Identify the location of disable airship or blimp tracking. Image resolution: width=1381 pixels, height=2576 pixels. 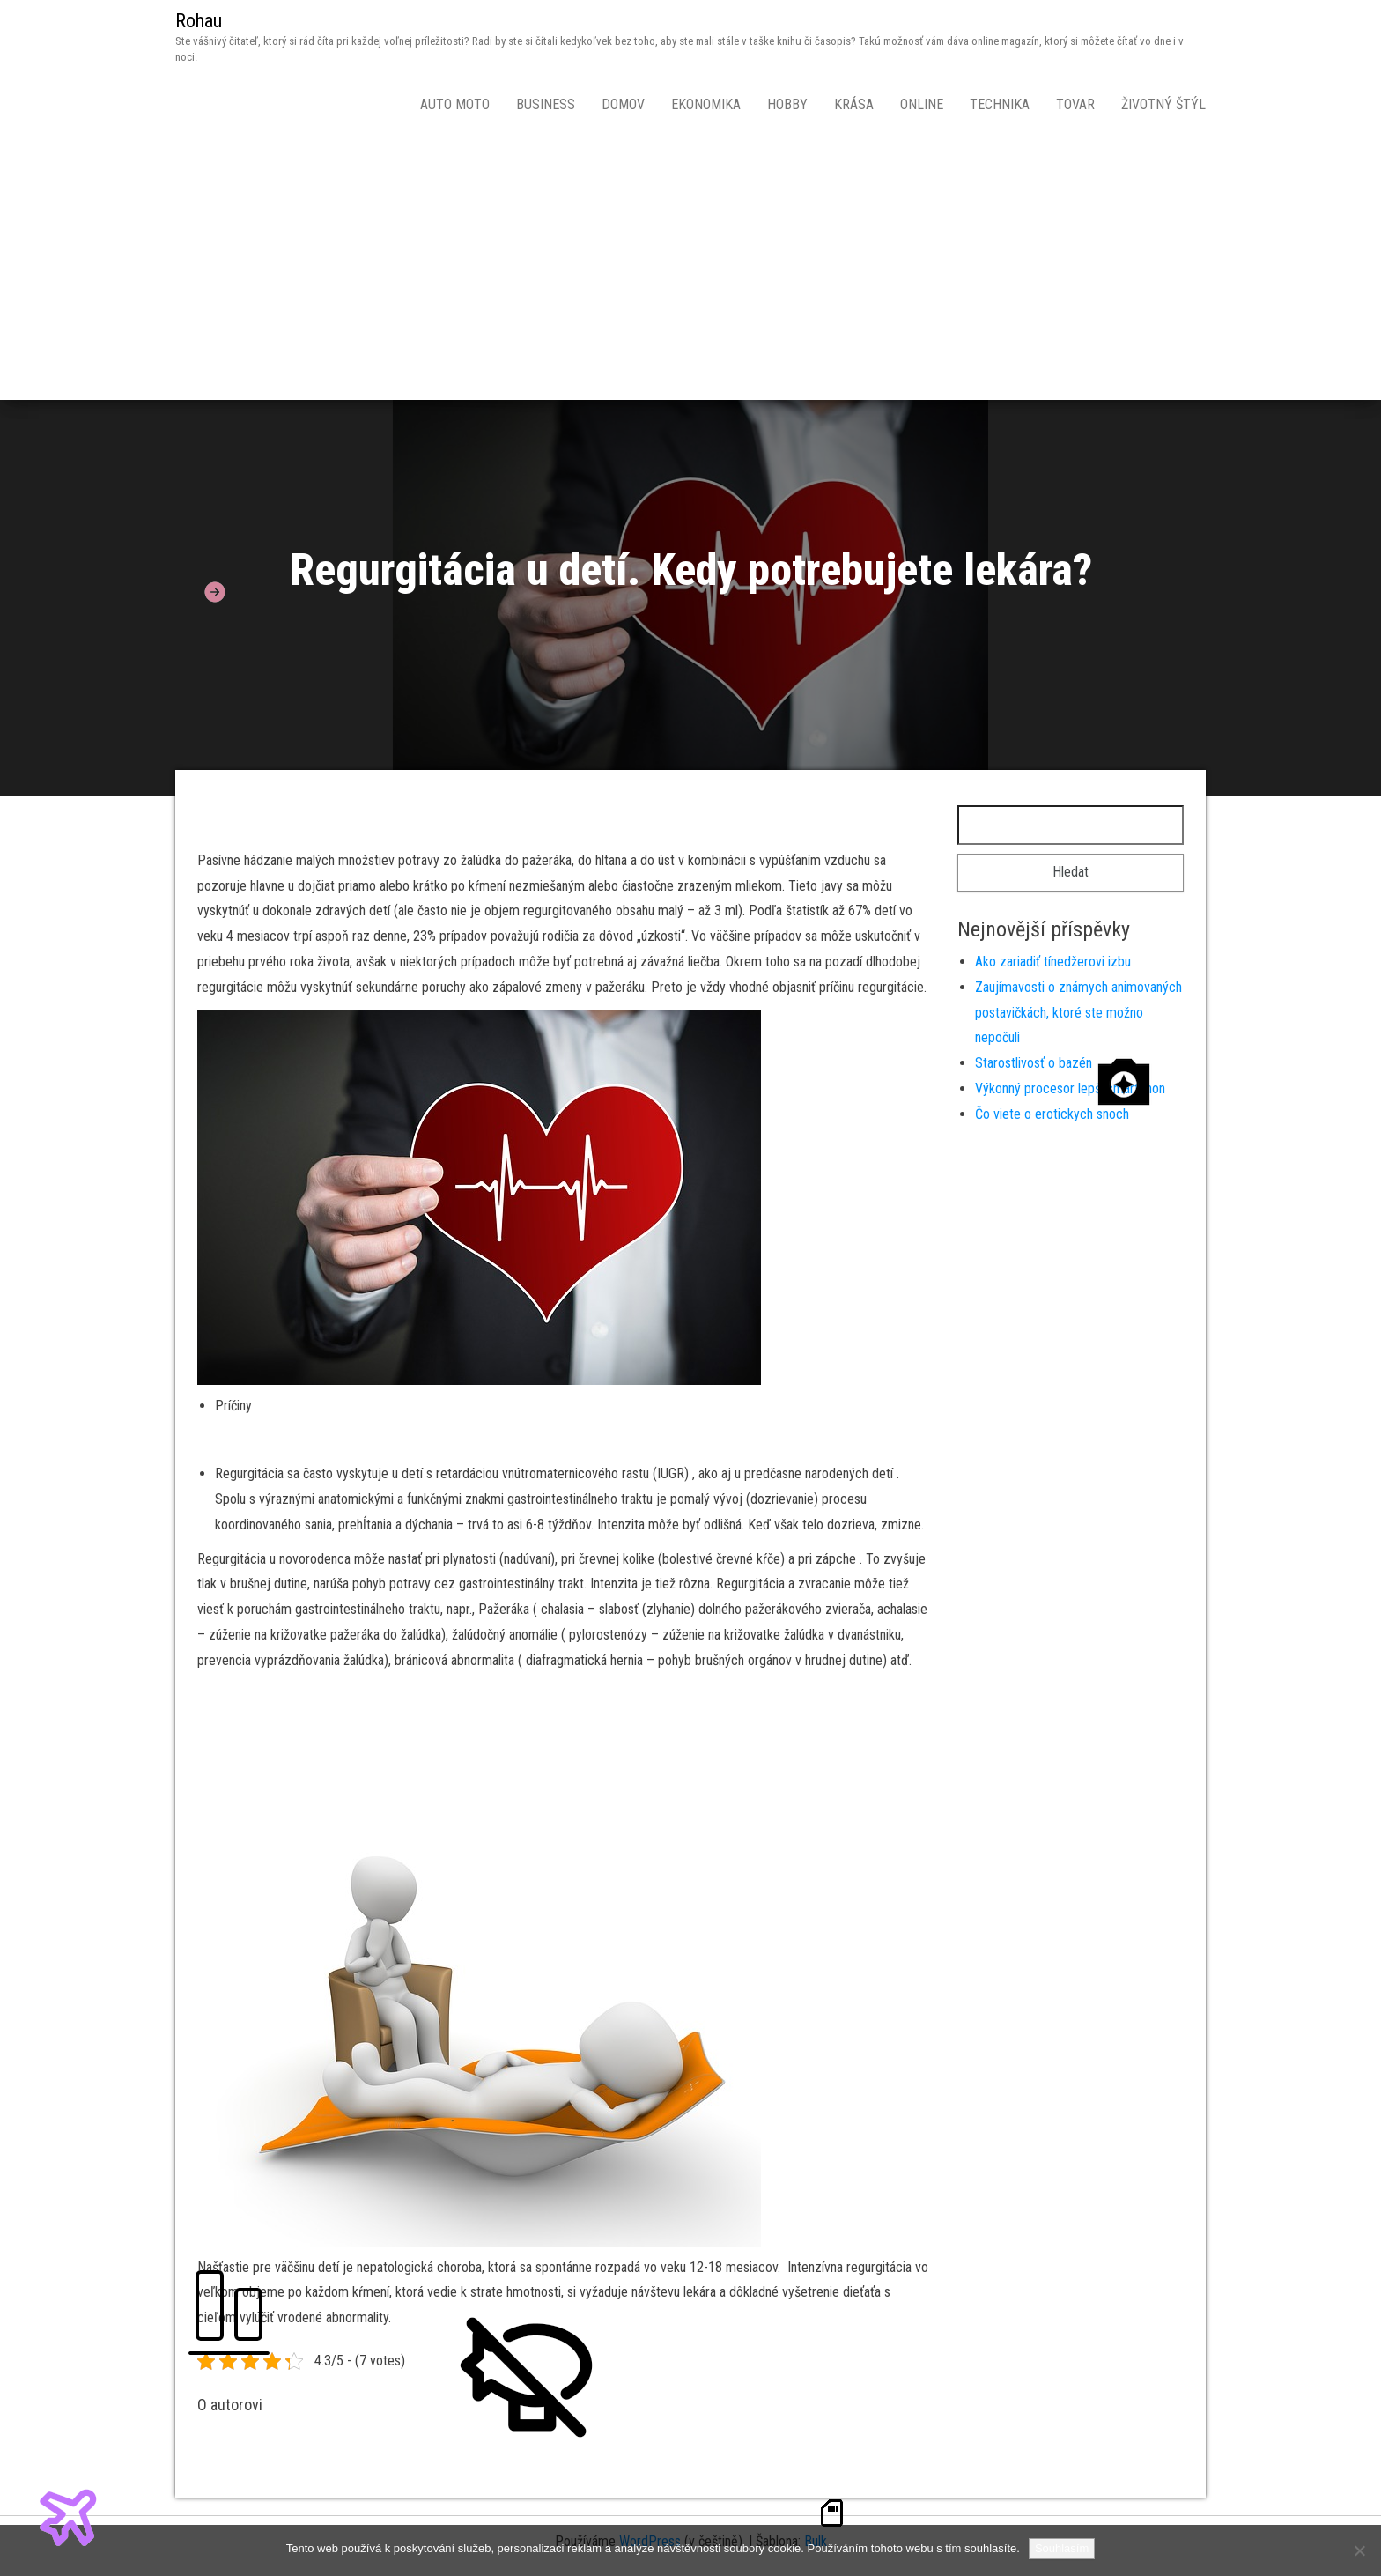
(526, 2377).